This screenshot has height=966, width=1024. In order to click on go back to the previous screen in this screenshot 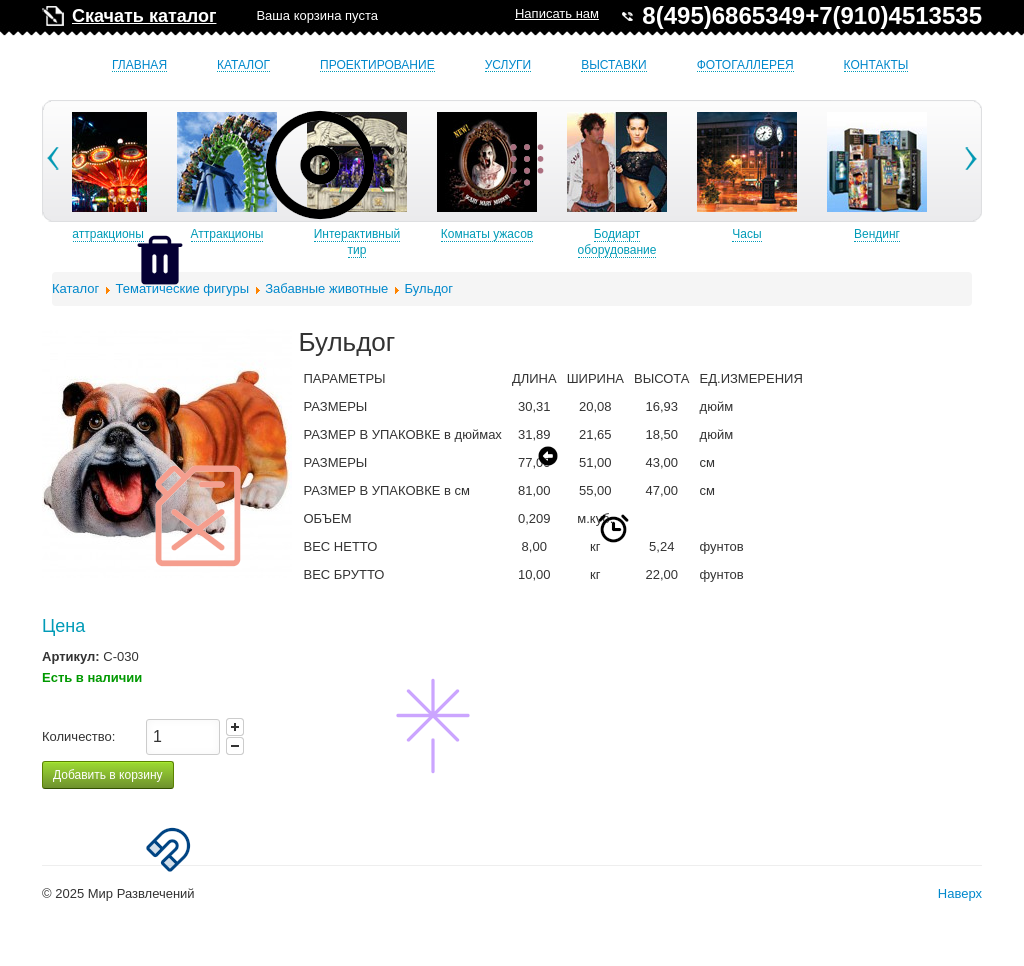, I will do `click(548, 456)`.